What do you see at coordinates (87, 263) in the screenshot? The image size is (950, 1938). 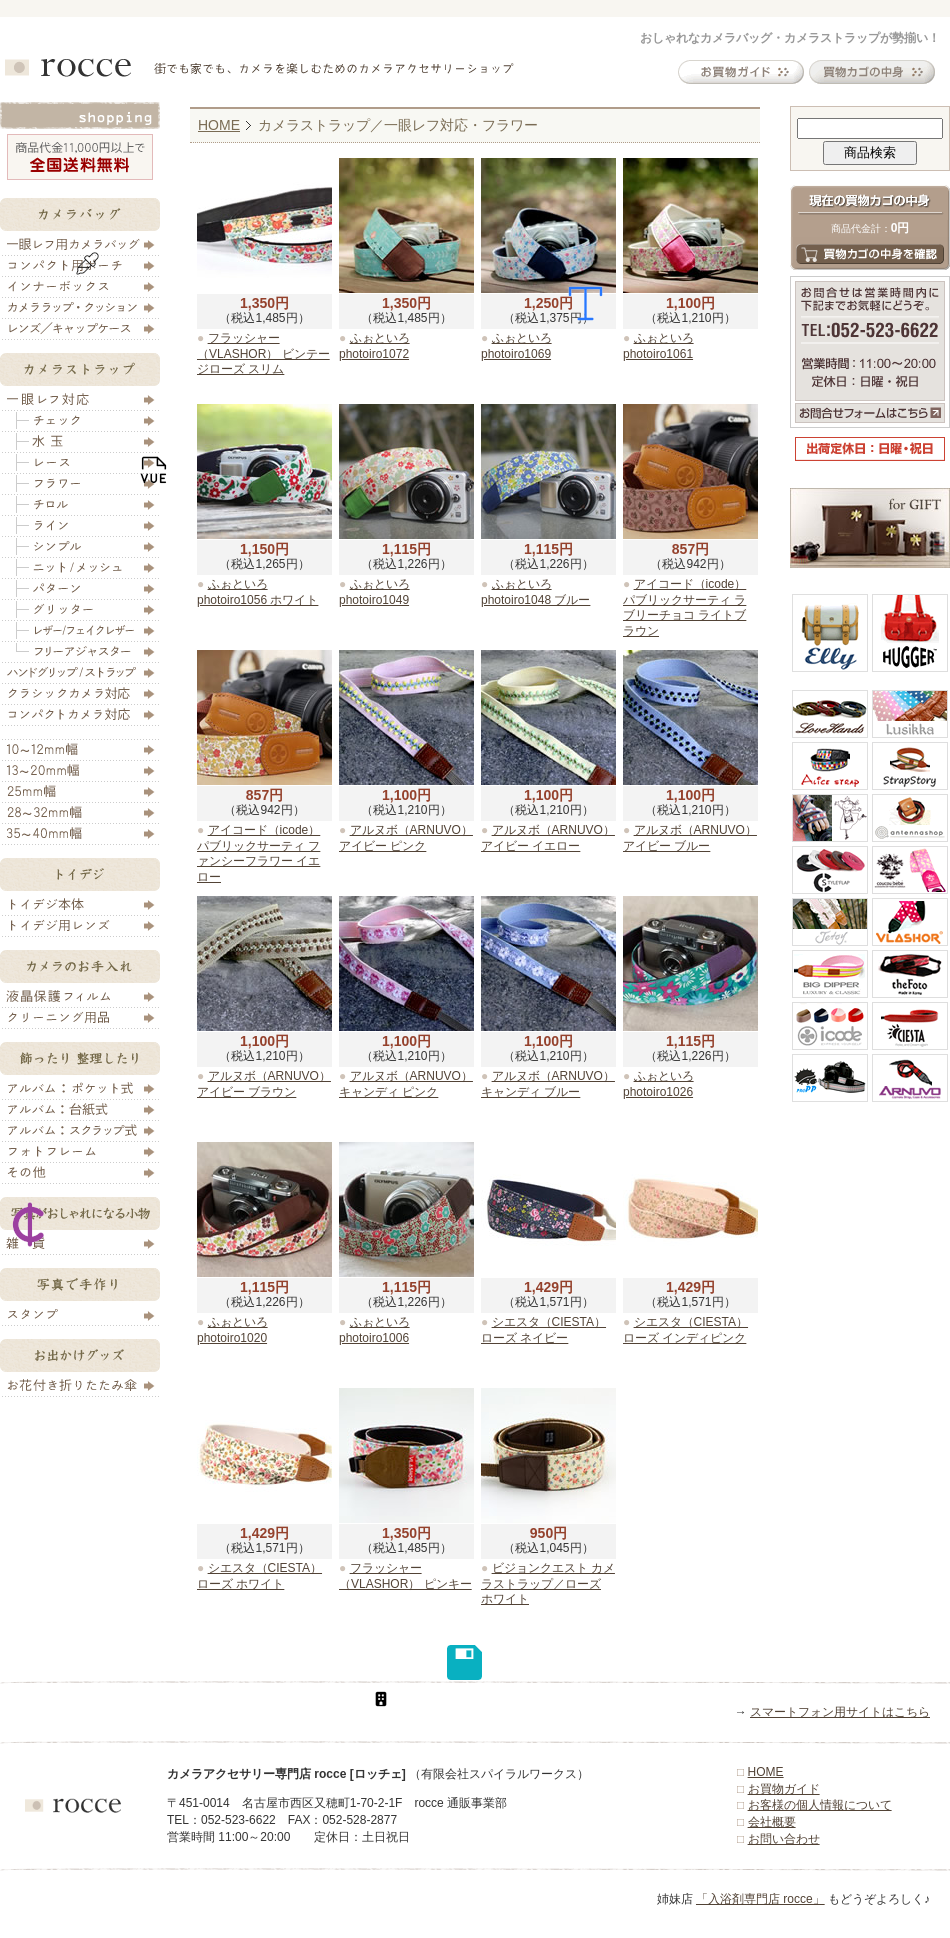 I see `sample a color from the canvas` at bounding box center [87, 263].